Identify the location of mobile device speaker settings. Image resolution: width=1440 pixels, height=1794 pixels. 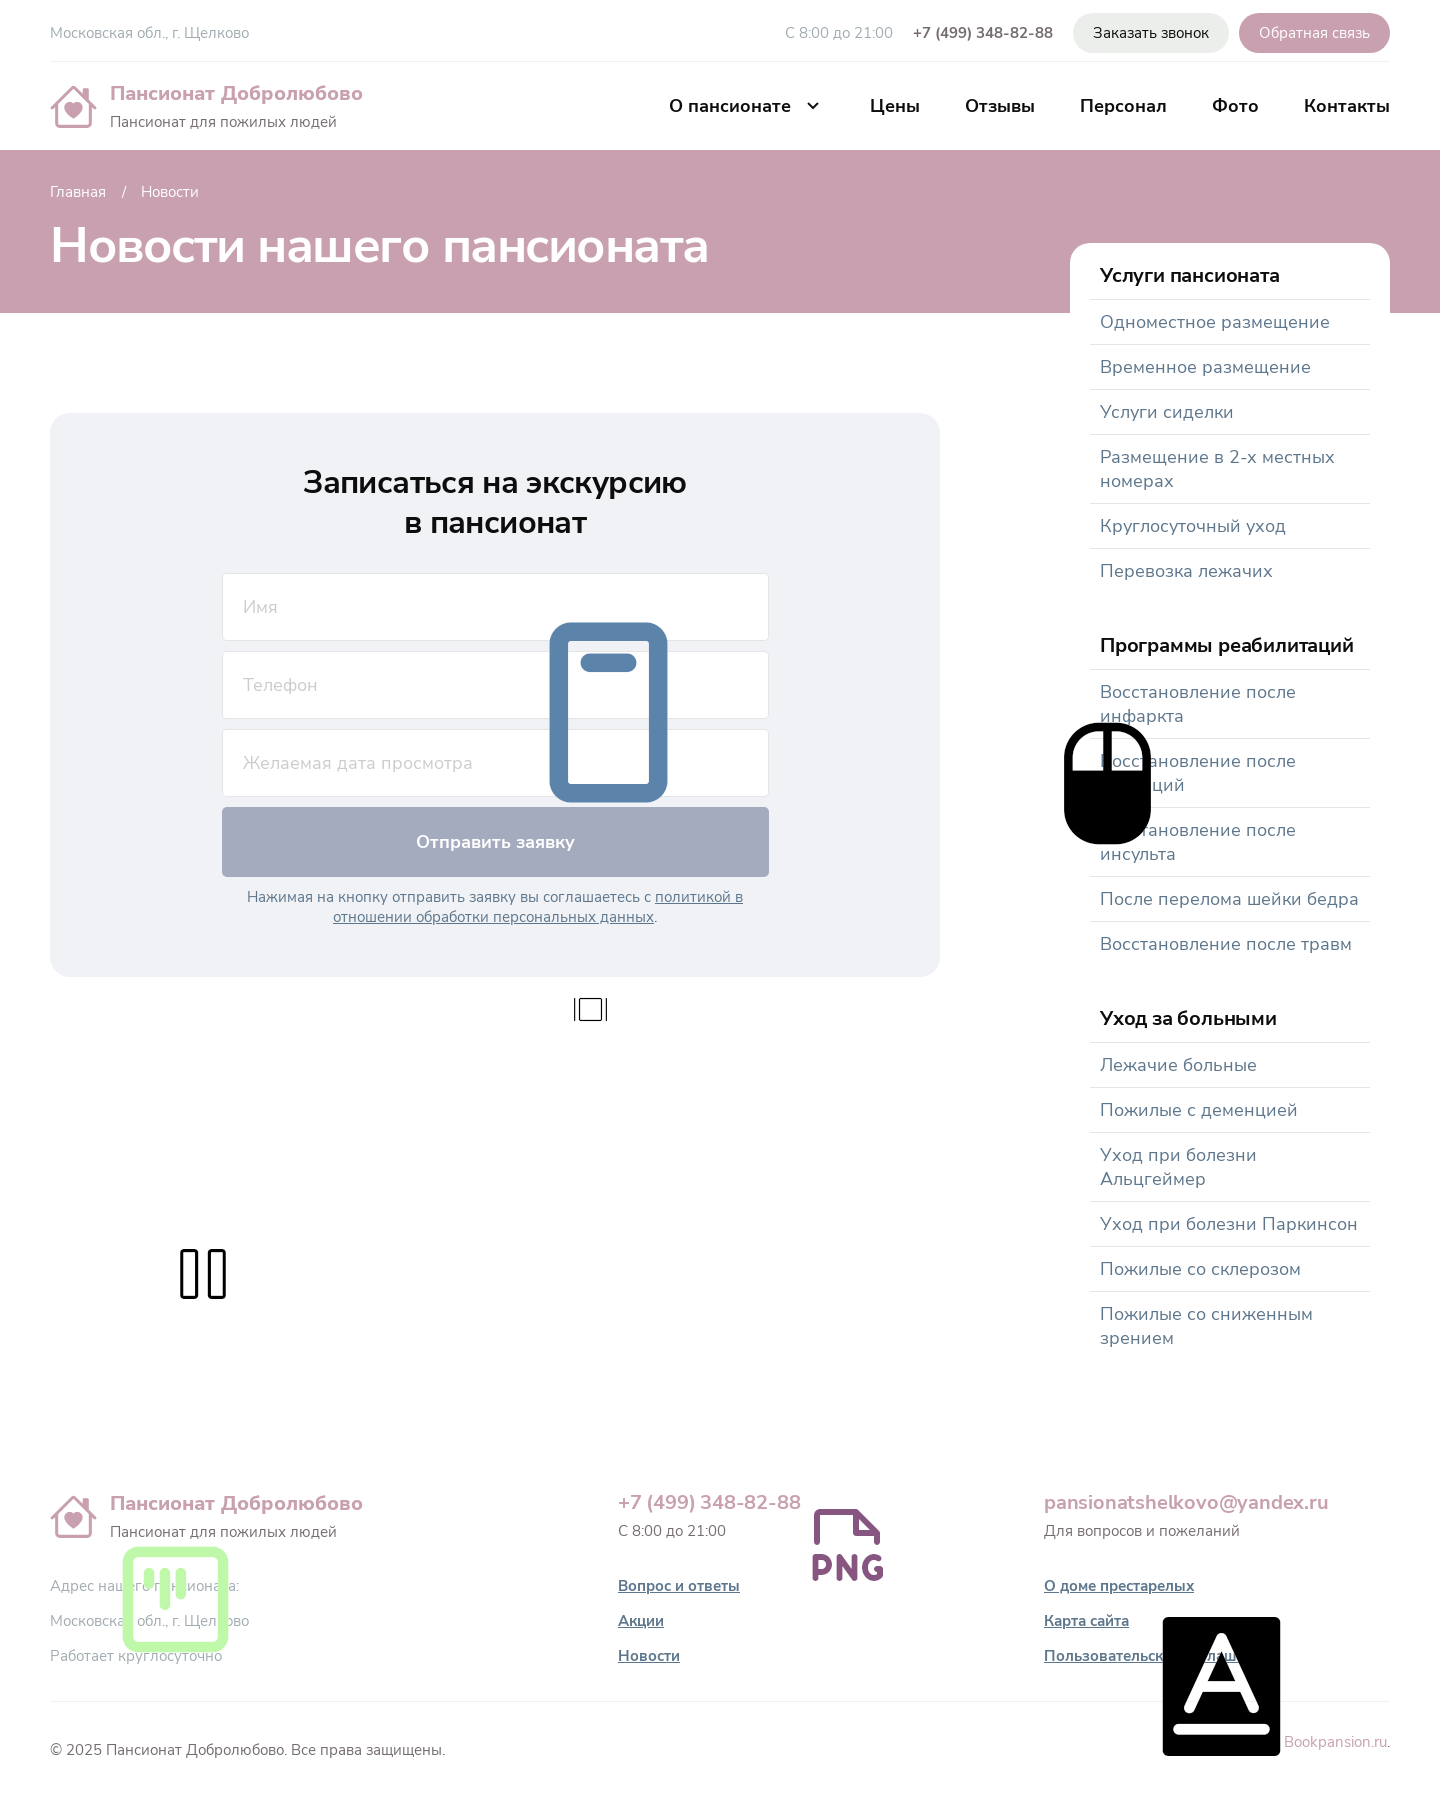
(608, 712).